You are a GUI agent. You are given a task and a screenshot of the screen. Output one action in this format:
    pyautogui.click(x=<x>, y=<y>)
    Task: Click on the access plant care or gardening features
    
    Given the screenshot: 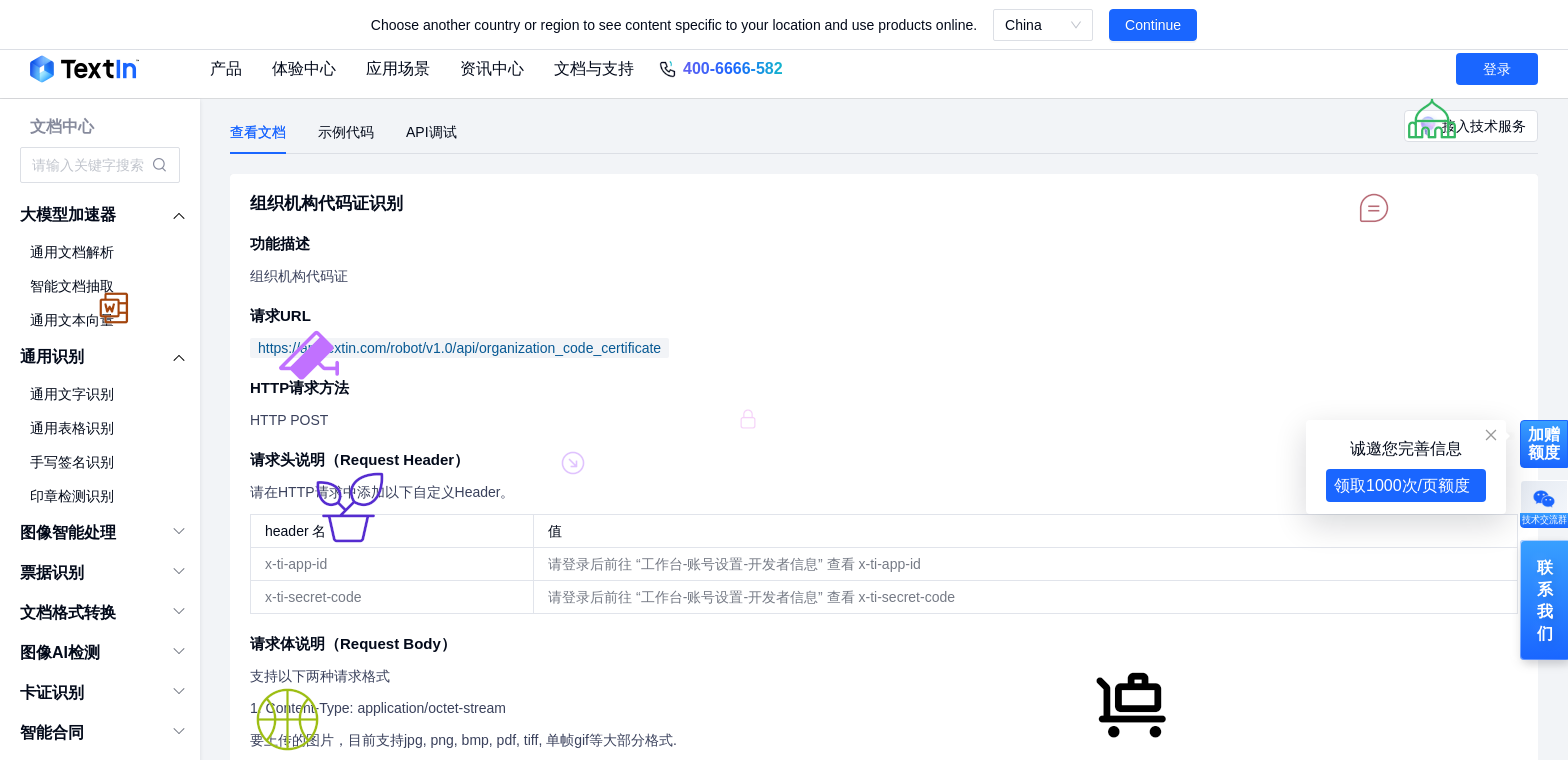 What is the action you would take?
    pyautogui.click(x=348, y=507)
    